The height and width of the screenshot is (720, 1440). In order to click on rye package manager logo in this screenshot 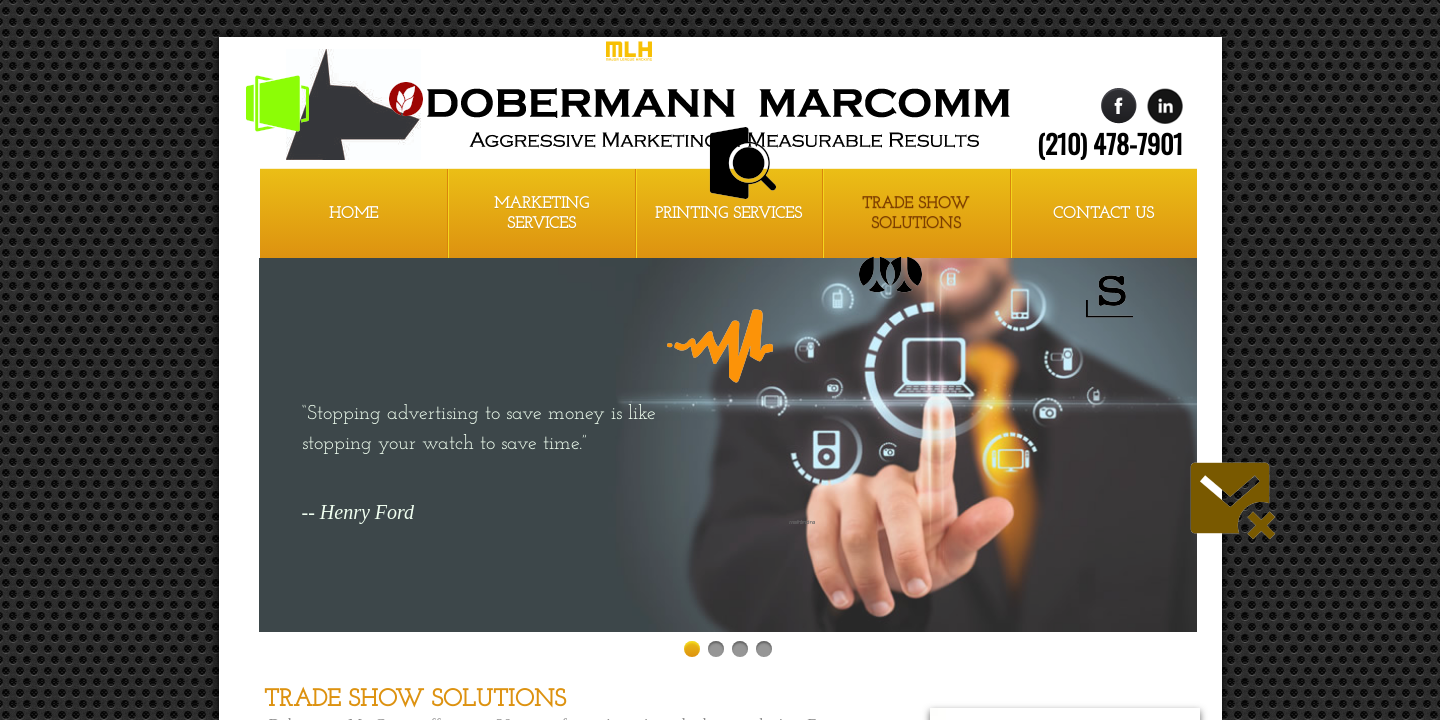, I will do `click(406, 99)`.